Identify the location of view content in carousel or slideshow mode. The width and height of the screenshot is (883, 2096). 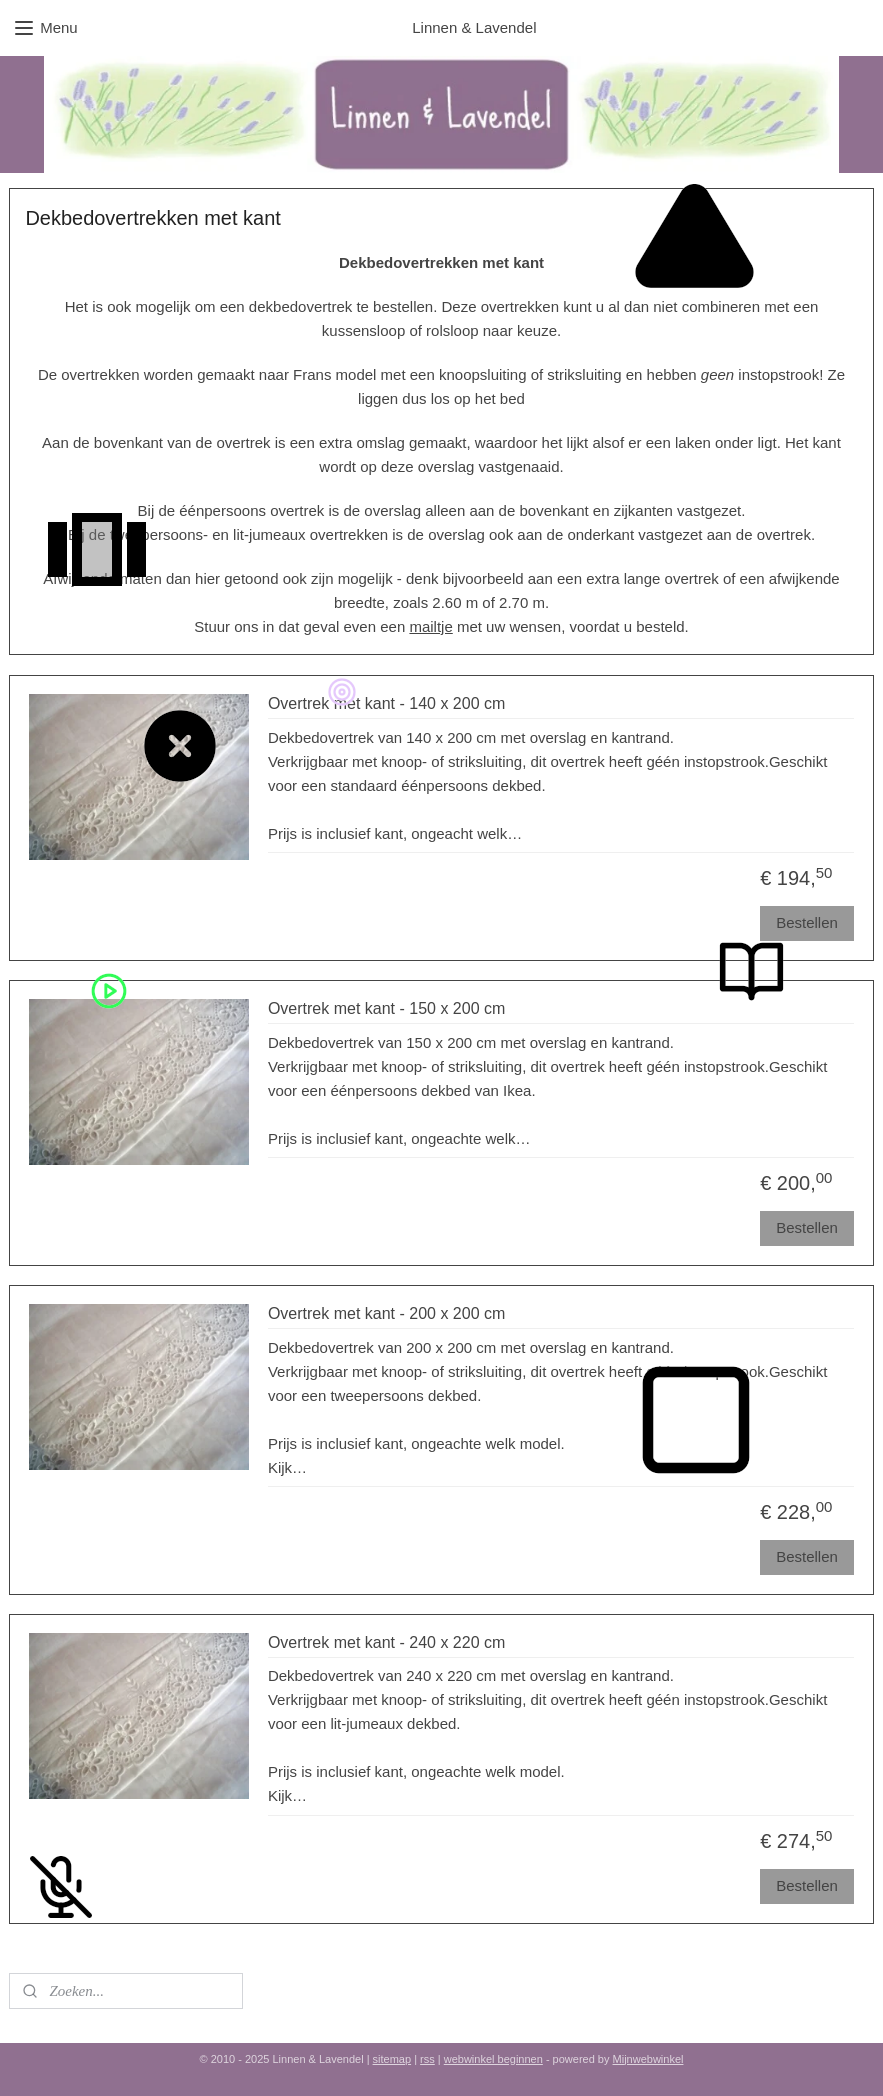
(97, 552).